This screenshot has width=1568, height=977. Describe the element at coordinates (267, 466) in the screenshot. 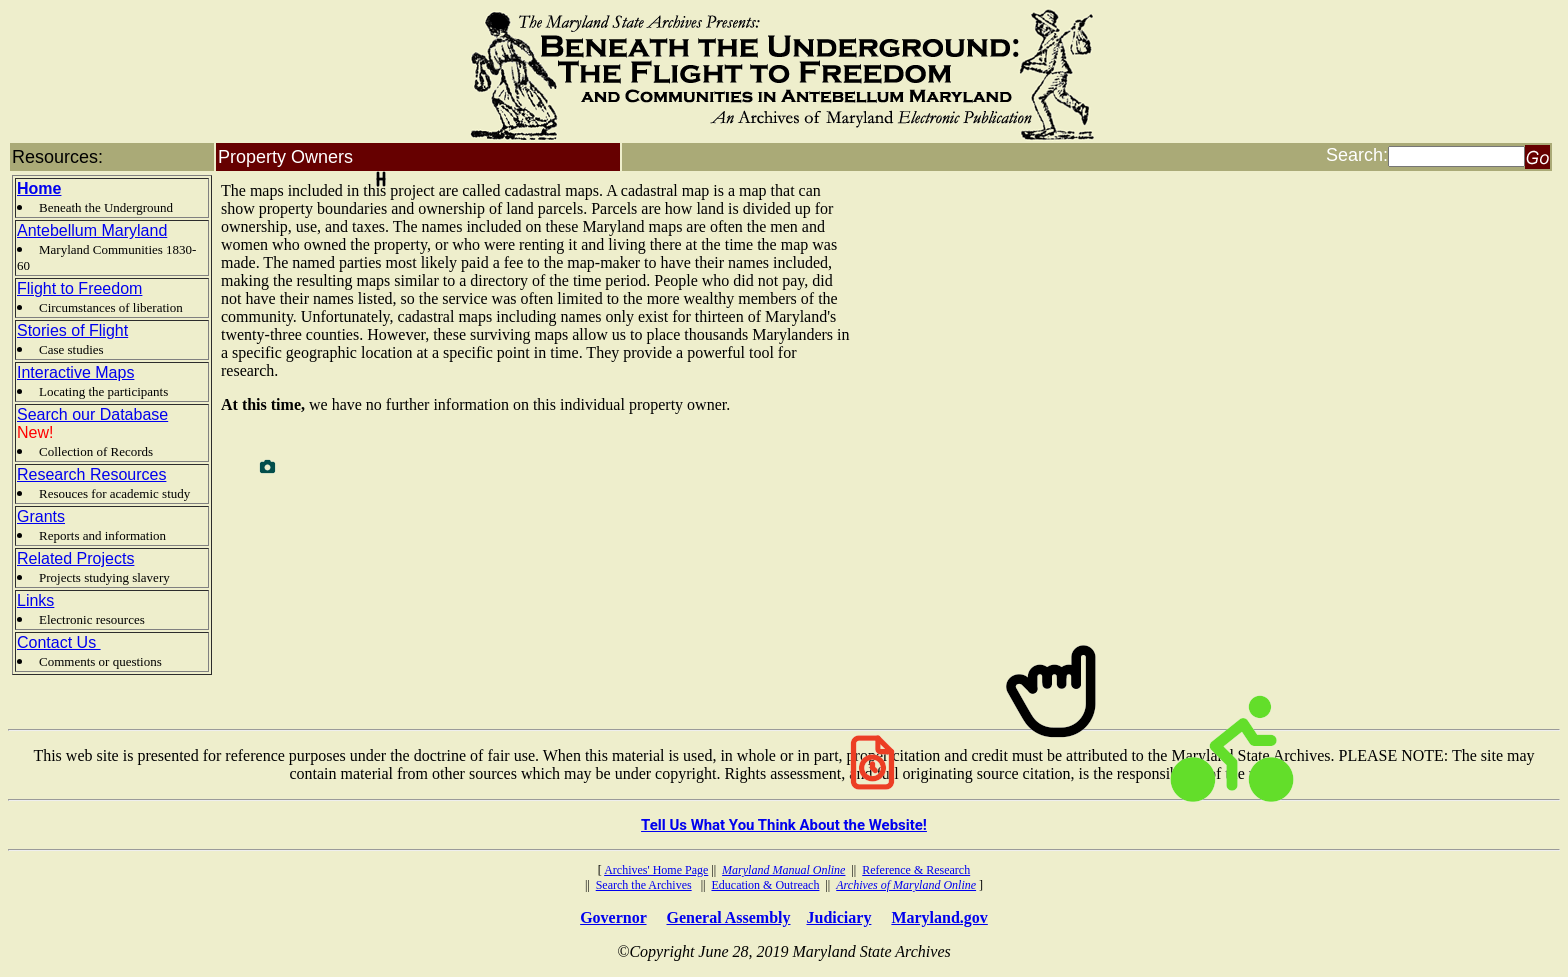

I see `take a photo` at that location.